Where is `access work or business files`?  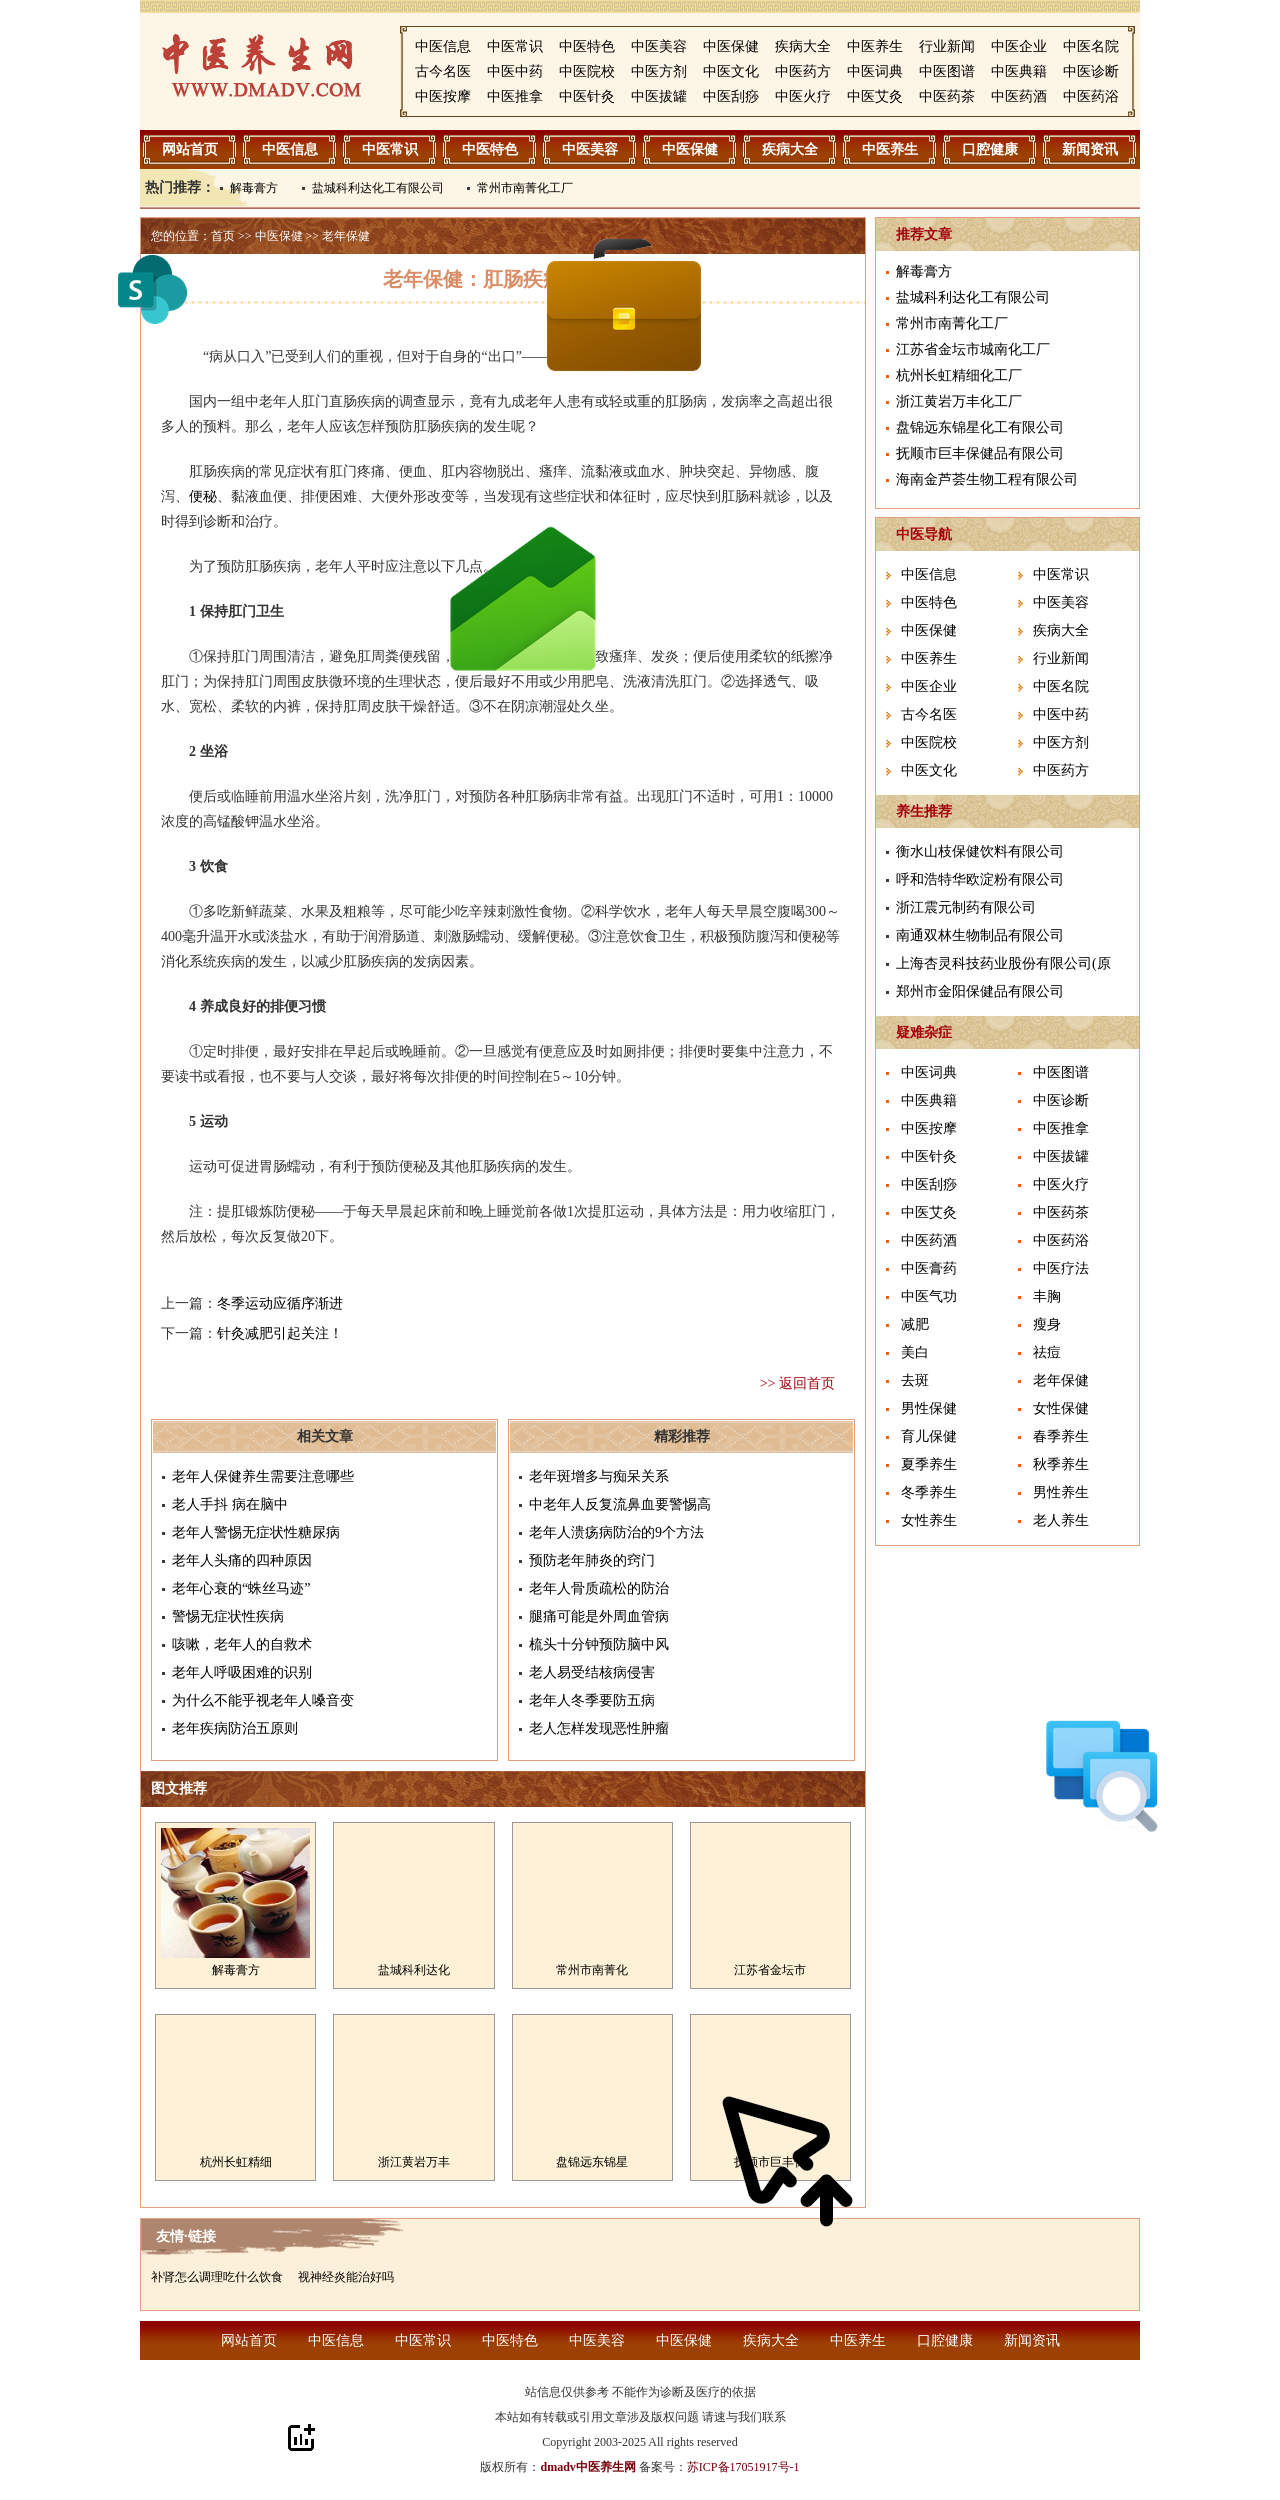
access work or business files is located at coordinates (624, 305).